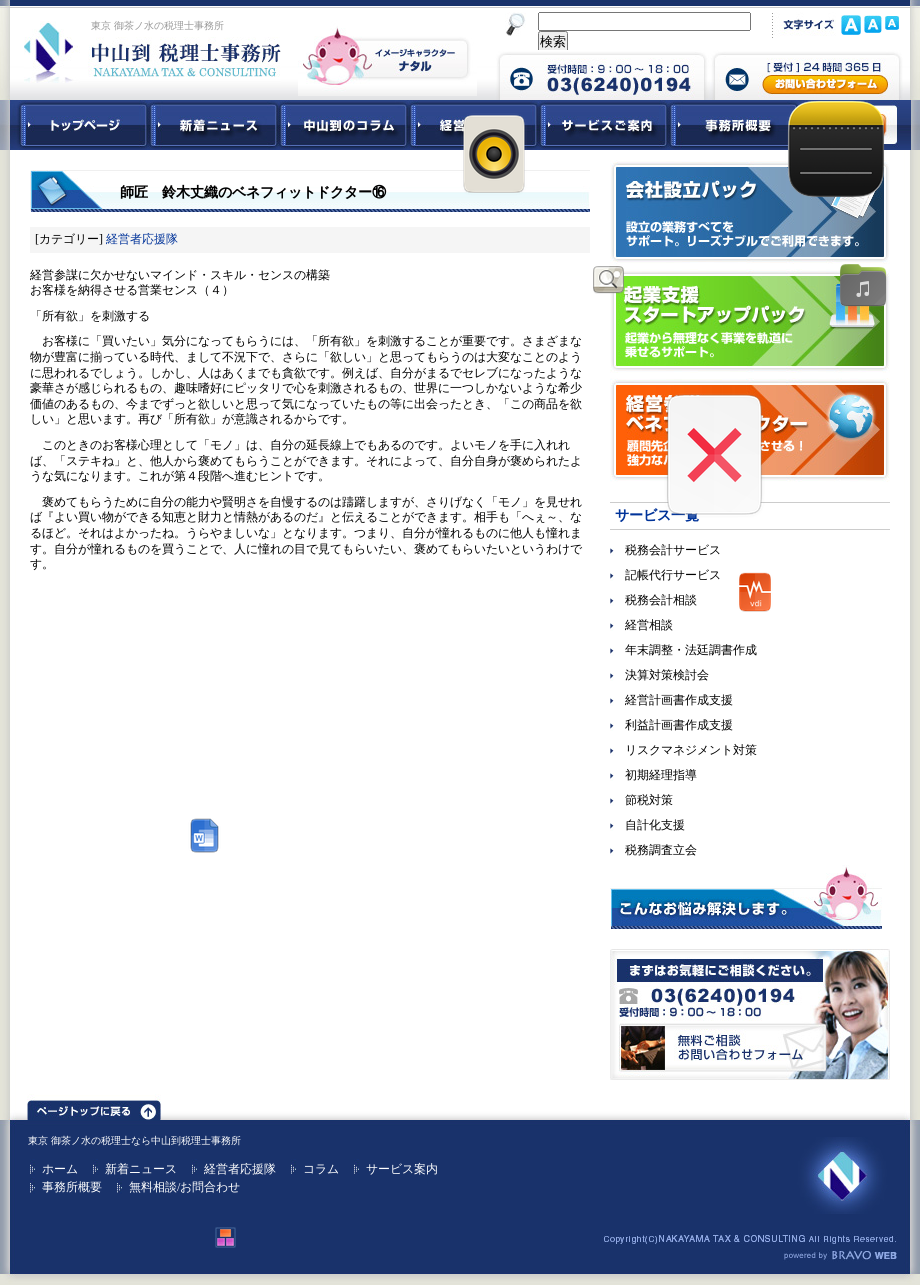  What do you see at coordinates (494, 154) in the screenshot?
I see `open Rhythmbox music player` at bounding box center [494, 154].